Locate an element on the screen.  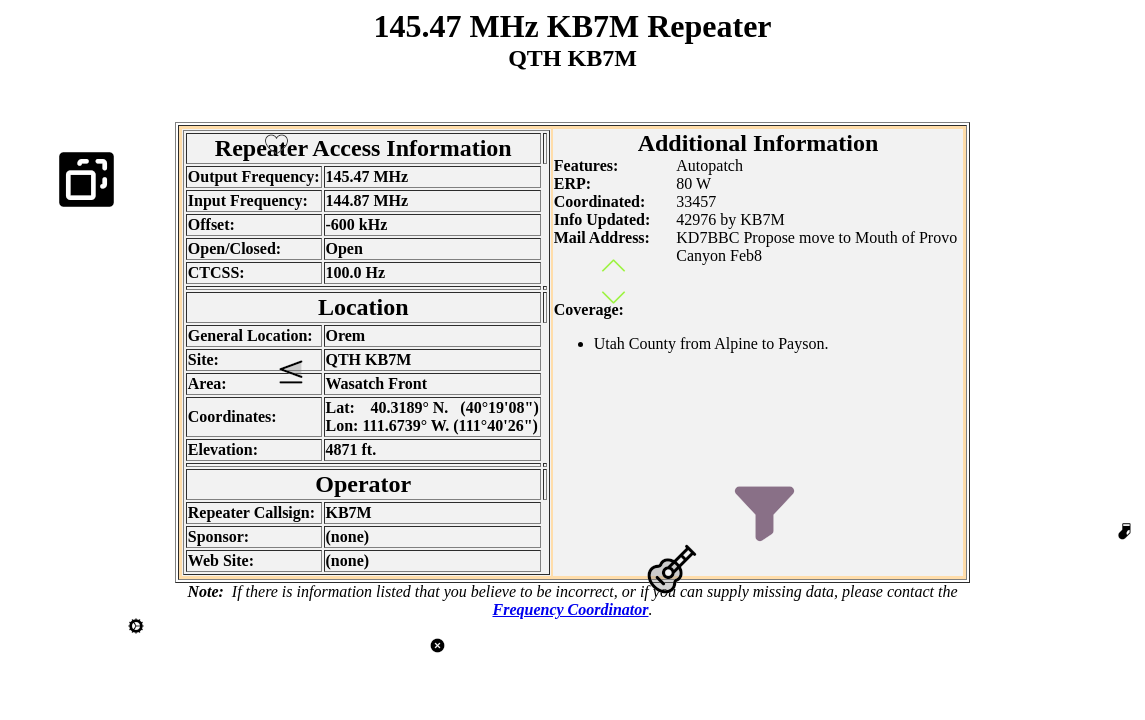
less than or equal to mathematical operator is located at coordinates (291, 372).